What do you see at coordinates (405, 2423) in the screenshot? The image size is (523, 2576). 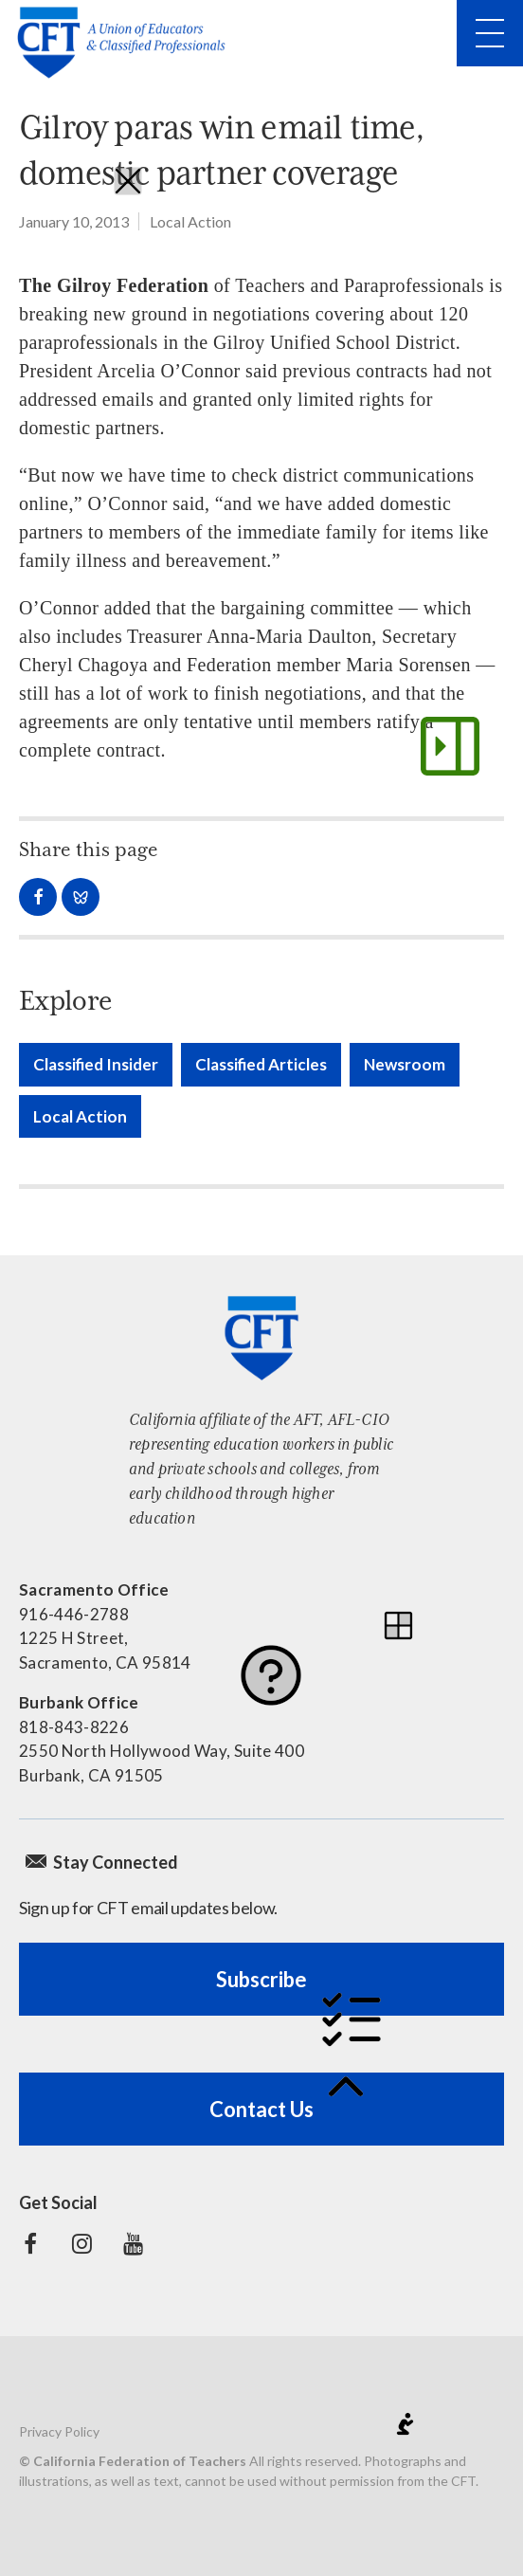 I see `access prayer or meditation features` at bounding box center [405, 2423].